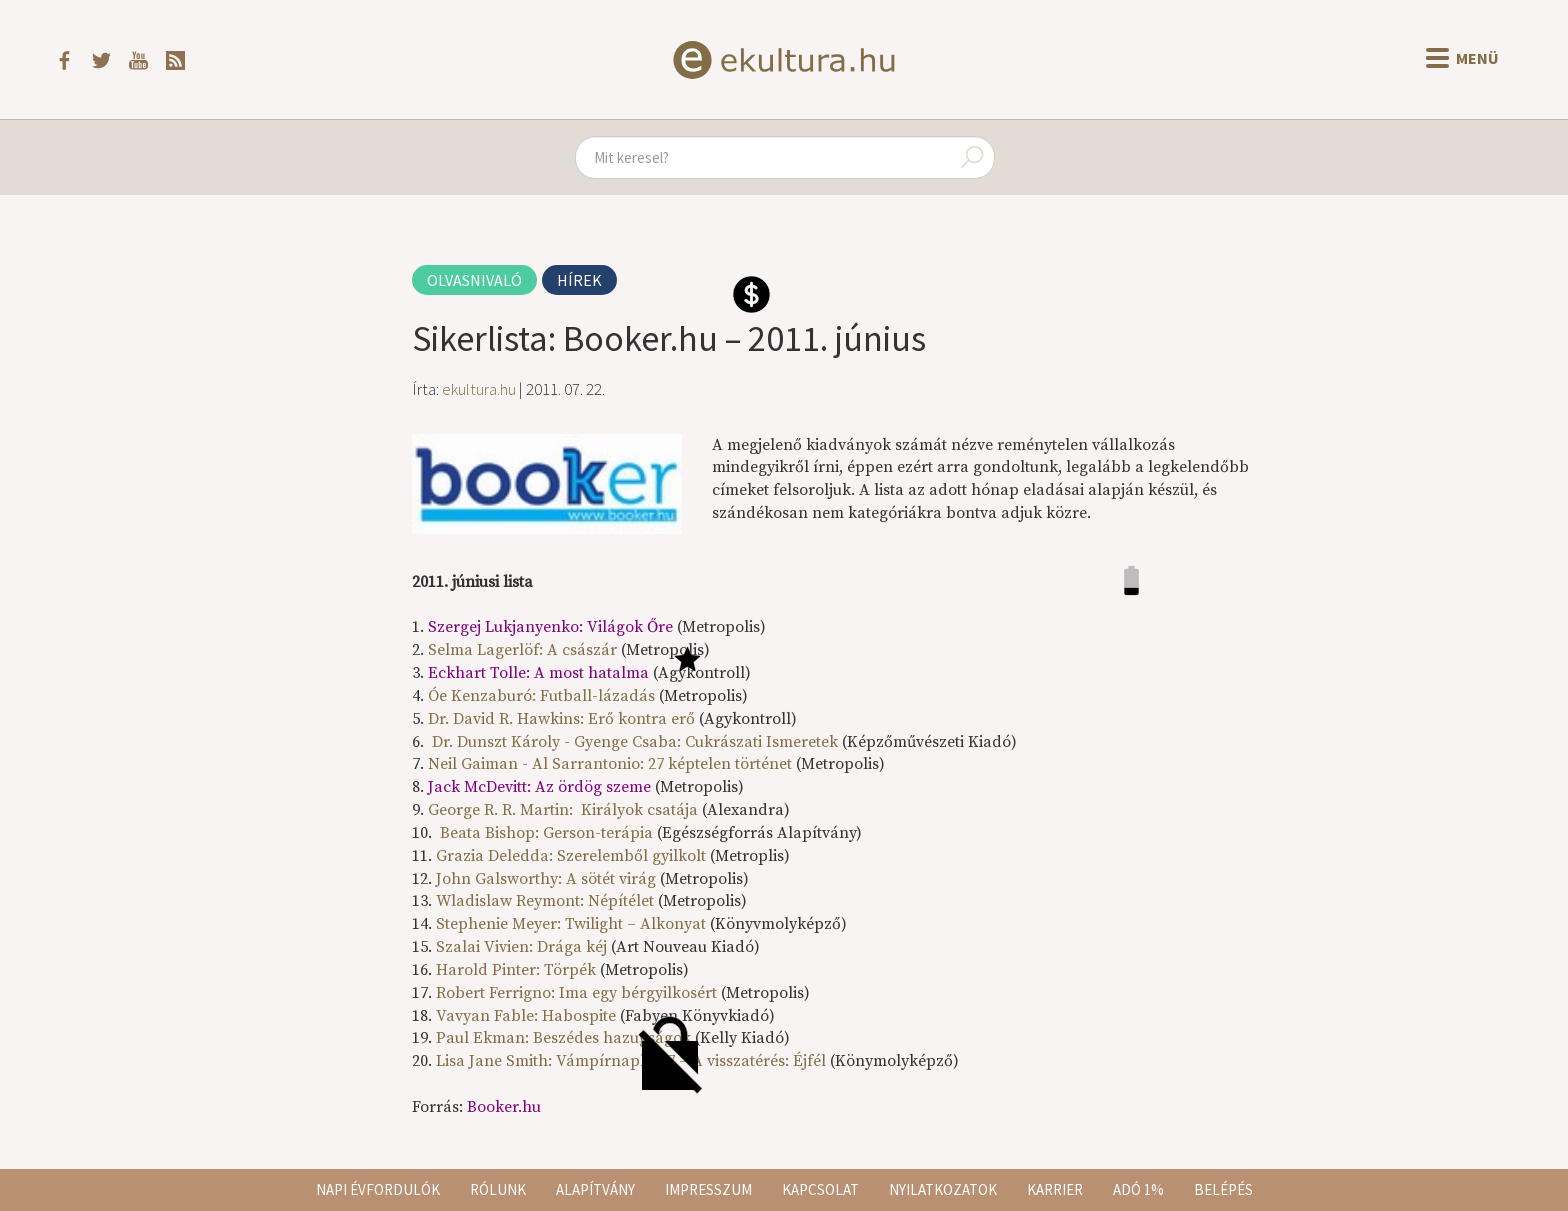 This screenshot has width=1568, height=1211. What do you see at coordinates (751, 294) in the screenshot?
I see `view account balance or financial information` at bounding box center [751, 294].